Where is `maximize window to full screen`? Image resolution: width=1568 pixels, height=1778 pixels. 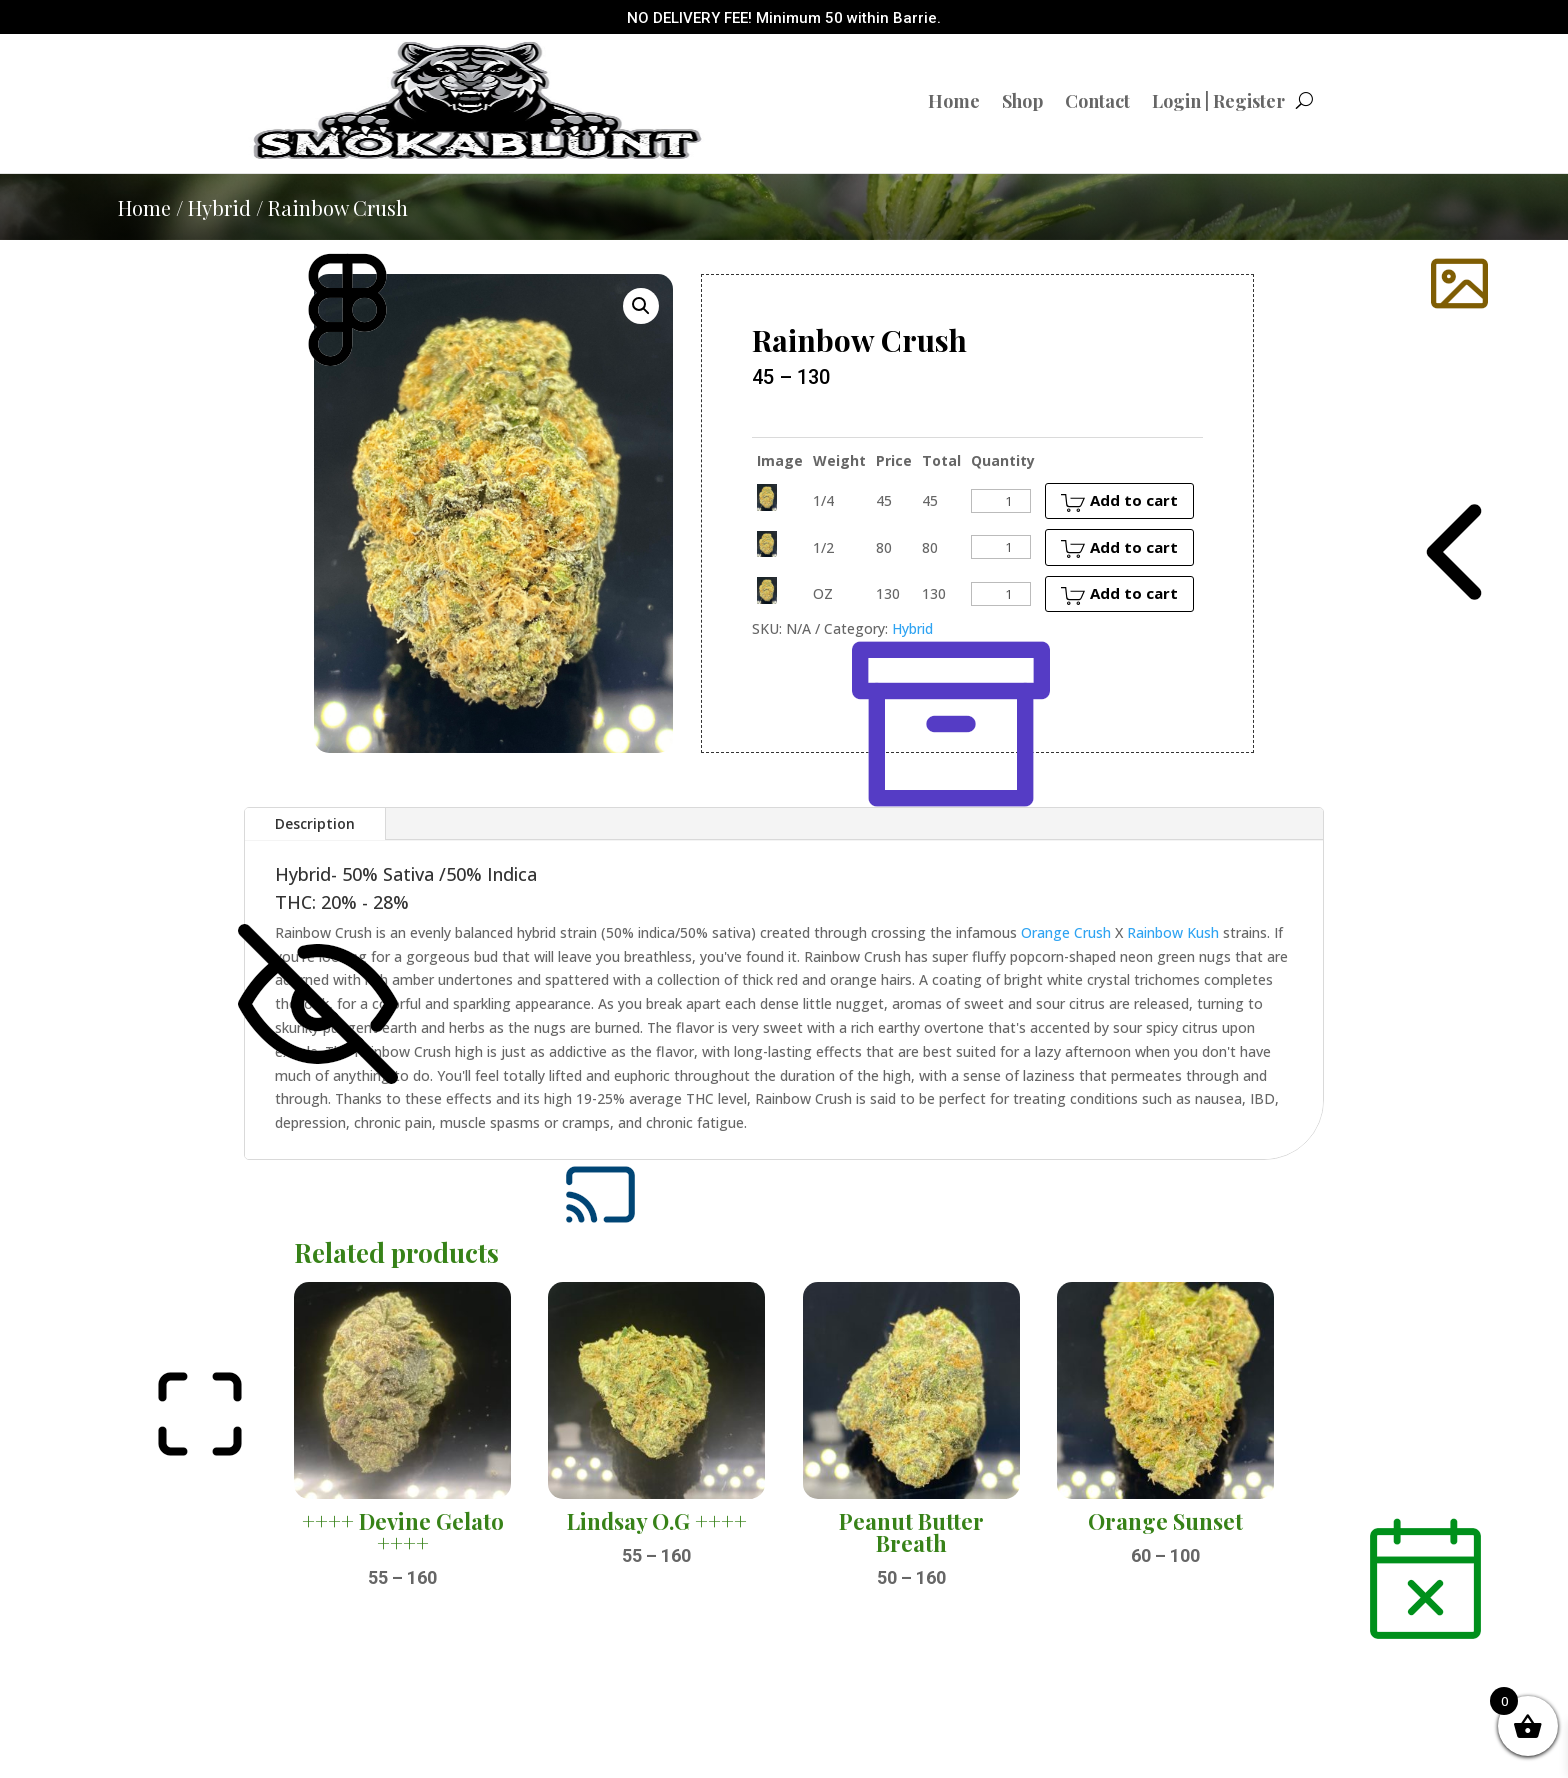
maximize window to full screen is located at coordinates (200, 1414).